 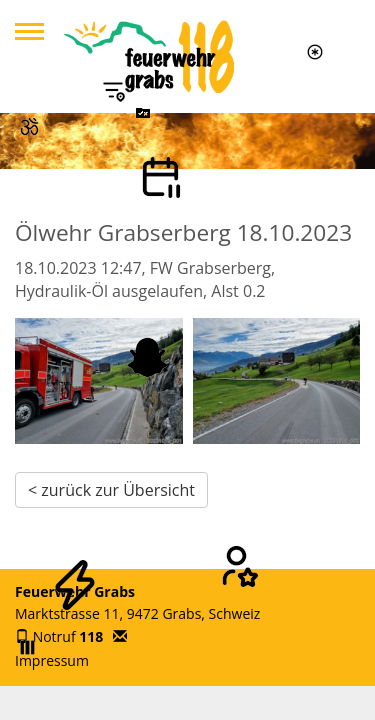 I want to click on folder with validation rules applied, so click(x=143, y=113).